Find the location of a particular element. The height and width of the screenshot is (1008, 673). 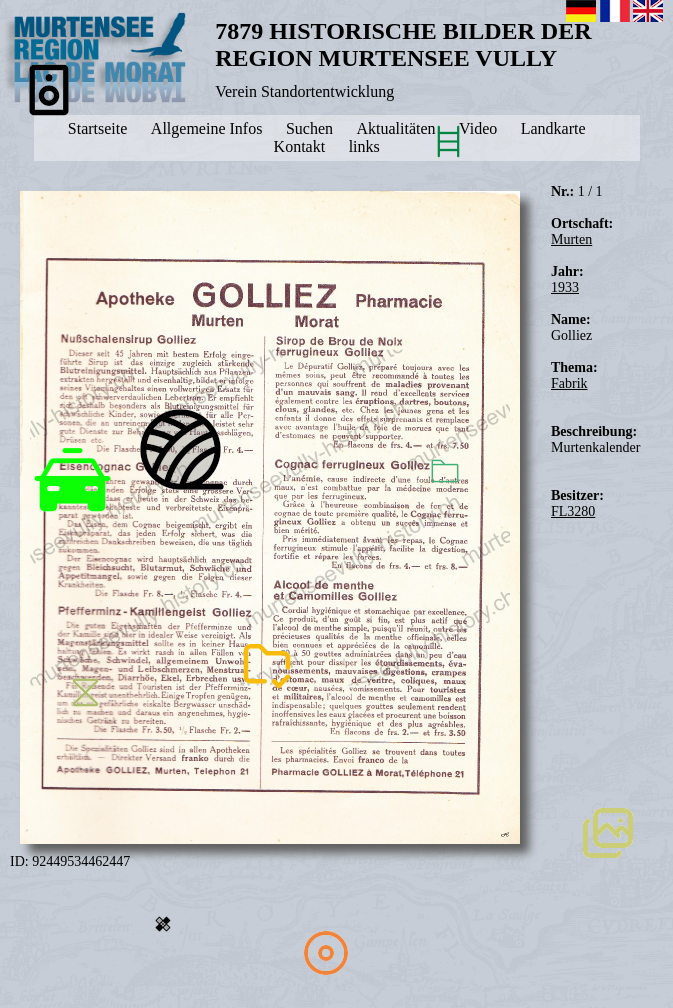

apply healing or repair tool to image is located at coordinates (163, 924).